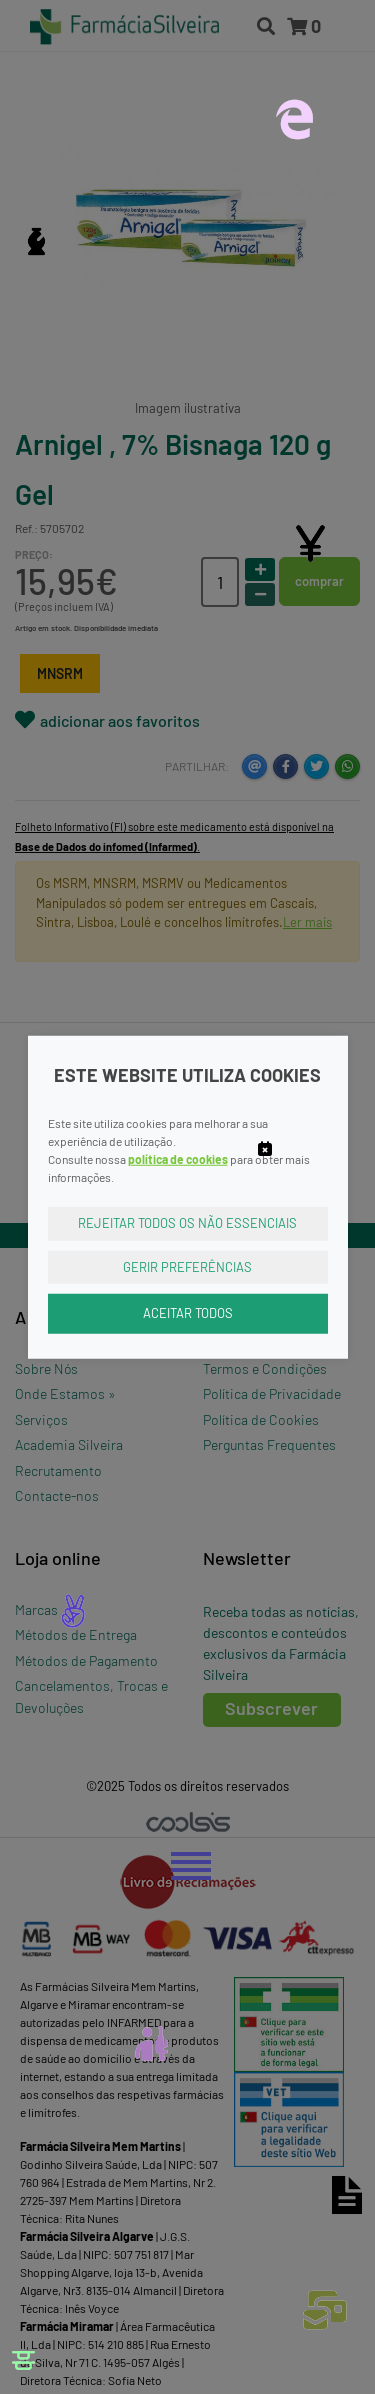 This screenshot has height=2394, width=375. Describe the element at coordinates (150, 2043) in the screenshot. I see `indicates military or armed personnel` at that location.